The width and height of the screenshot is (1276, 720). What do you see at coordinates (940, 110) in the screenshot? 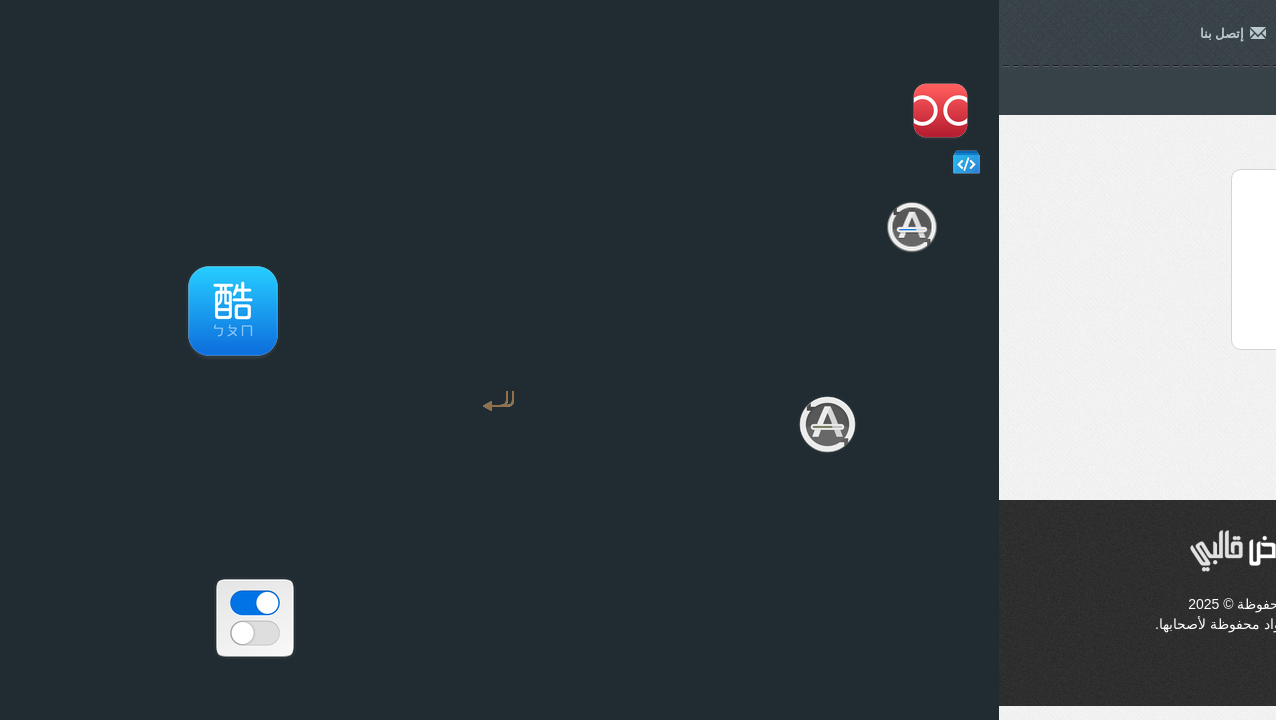
I see `open Double Commander file manager` at bounding box center [940, 110].